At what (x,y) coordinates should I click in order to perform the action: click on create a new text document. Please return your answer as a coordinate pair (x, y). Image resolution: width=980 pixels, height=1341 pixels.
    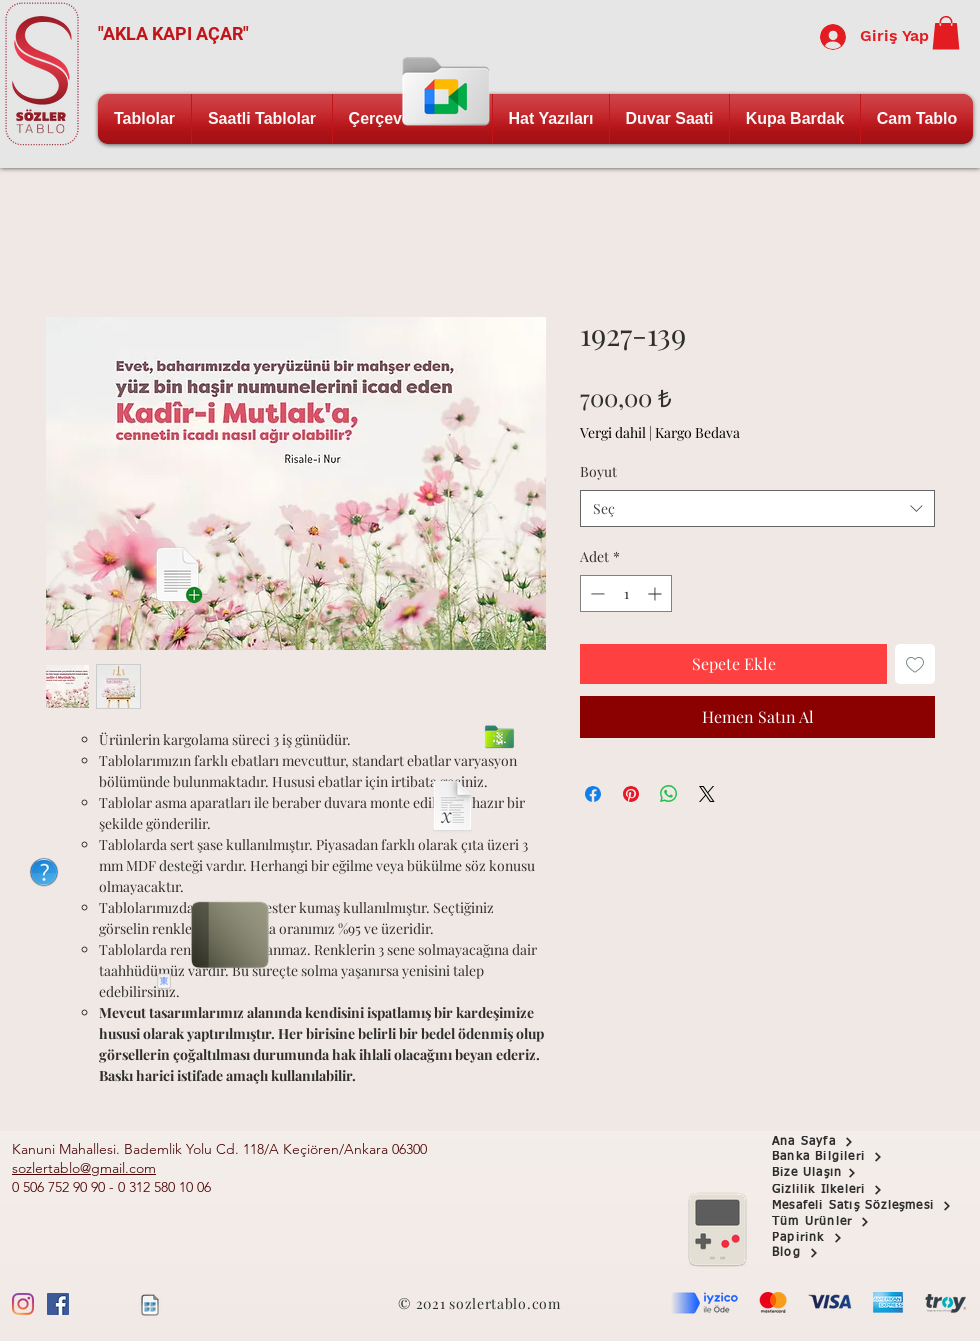
    Looking at the image, I should click on (177, 574).